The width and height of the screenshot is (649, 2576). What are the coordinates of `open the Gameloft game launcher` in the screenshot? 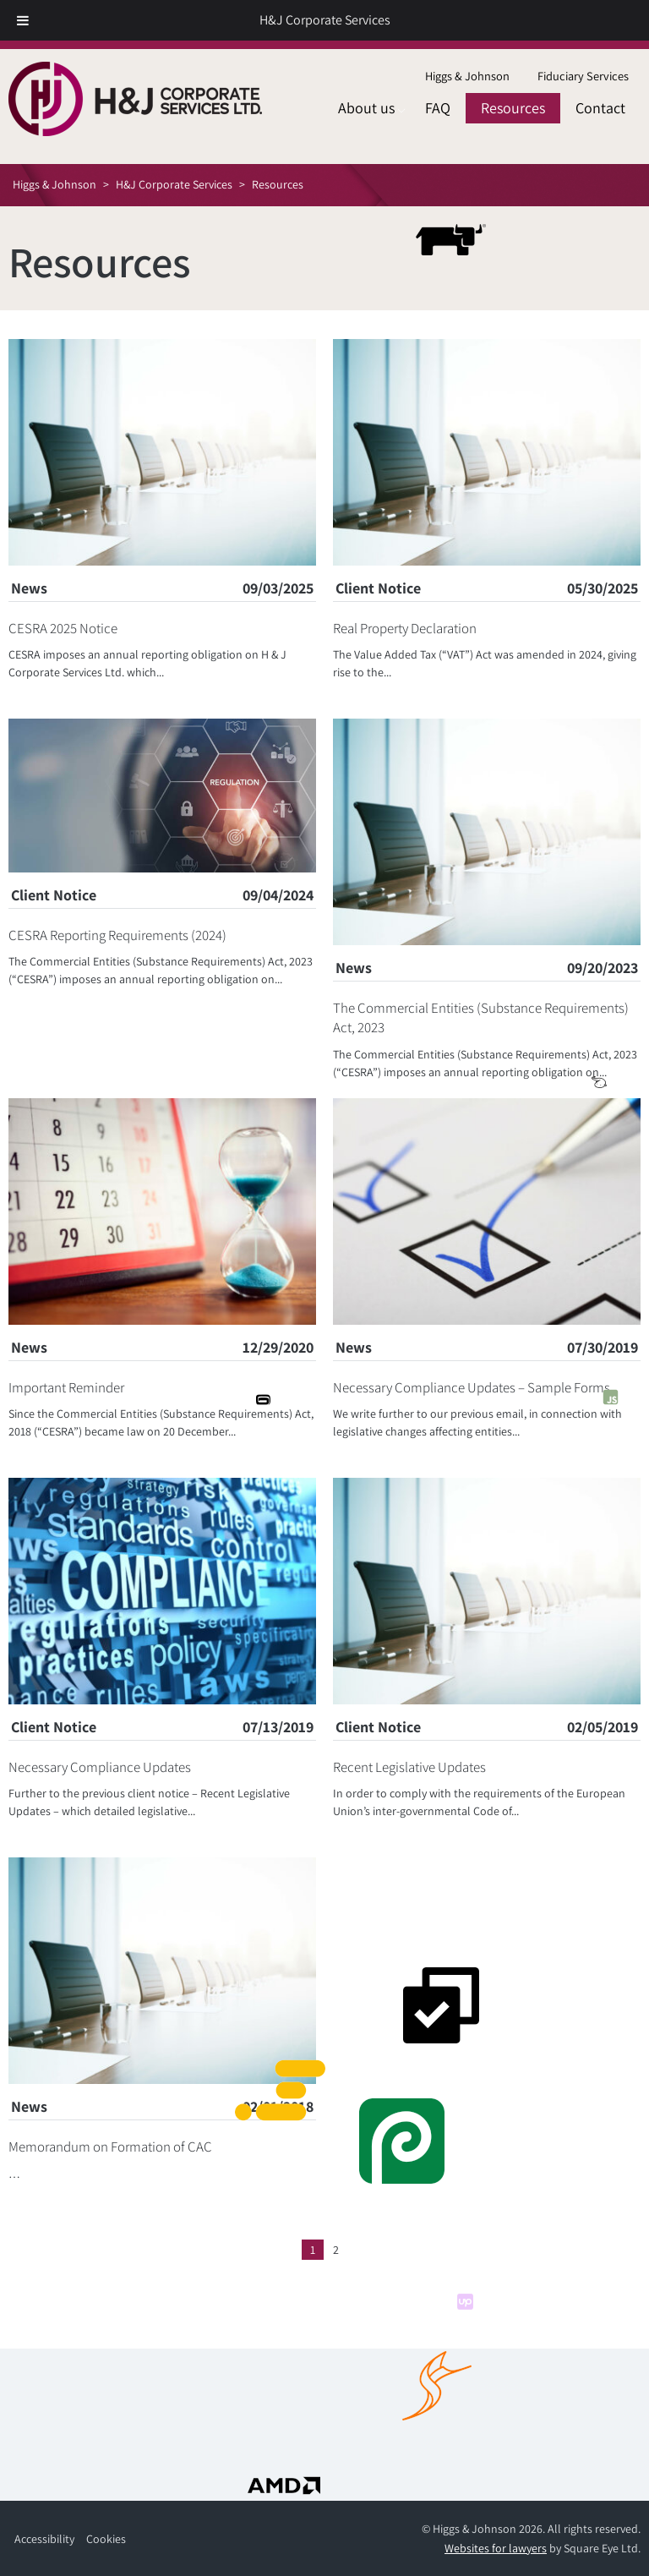 It's located at (263, 1399).